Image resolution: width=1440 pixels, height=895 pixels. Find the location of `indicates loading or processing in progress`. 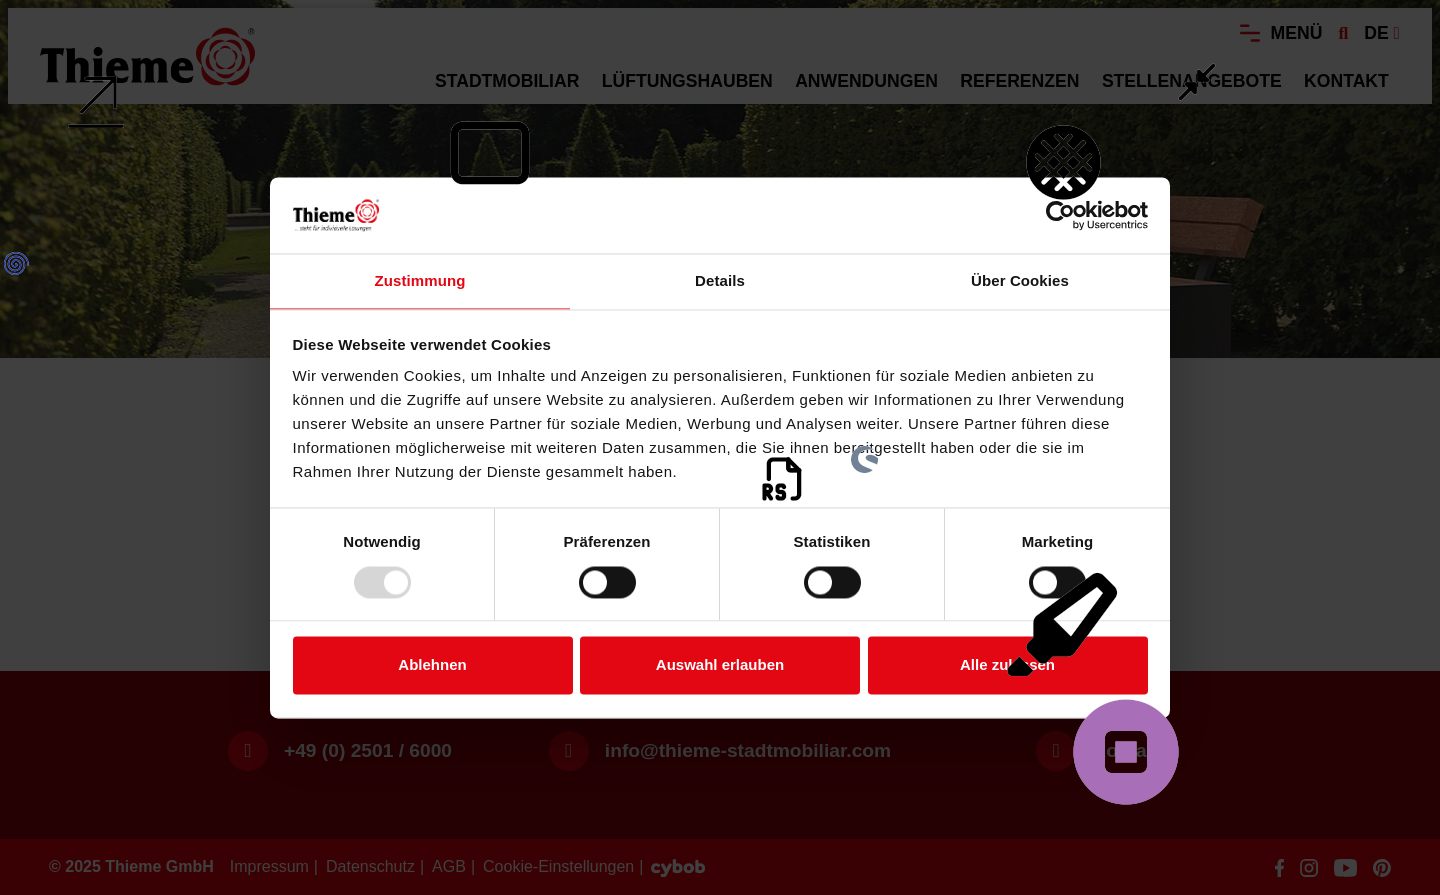

indicates loading or processing in progress is located at coordinates (15, 263).